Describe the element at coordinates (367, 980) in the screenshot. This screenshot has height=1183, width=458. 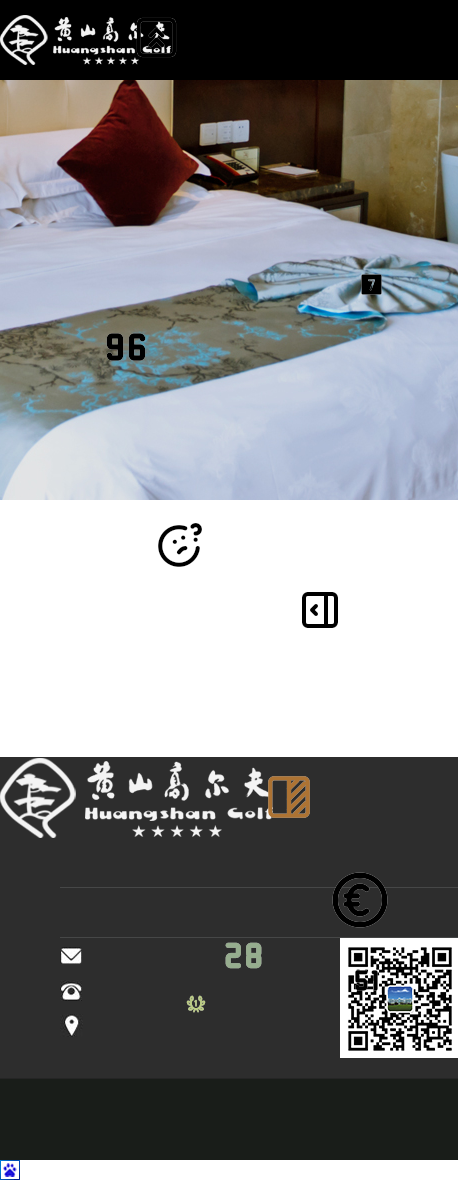
I see `indicates item number 51 in a list or sequence` at that location.